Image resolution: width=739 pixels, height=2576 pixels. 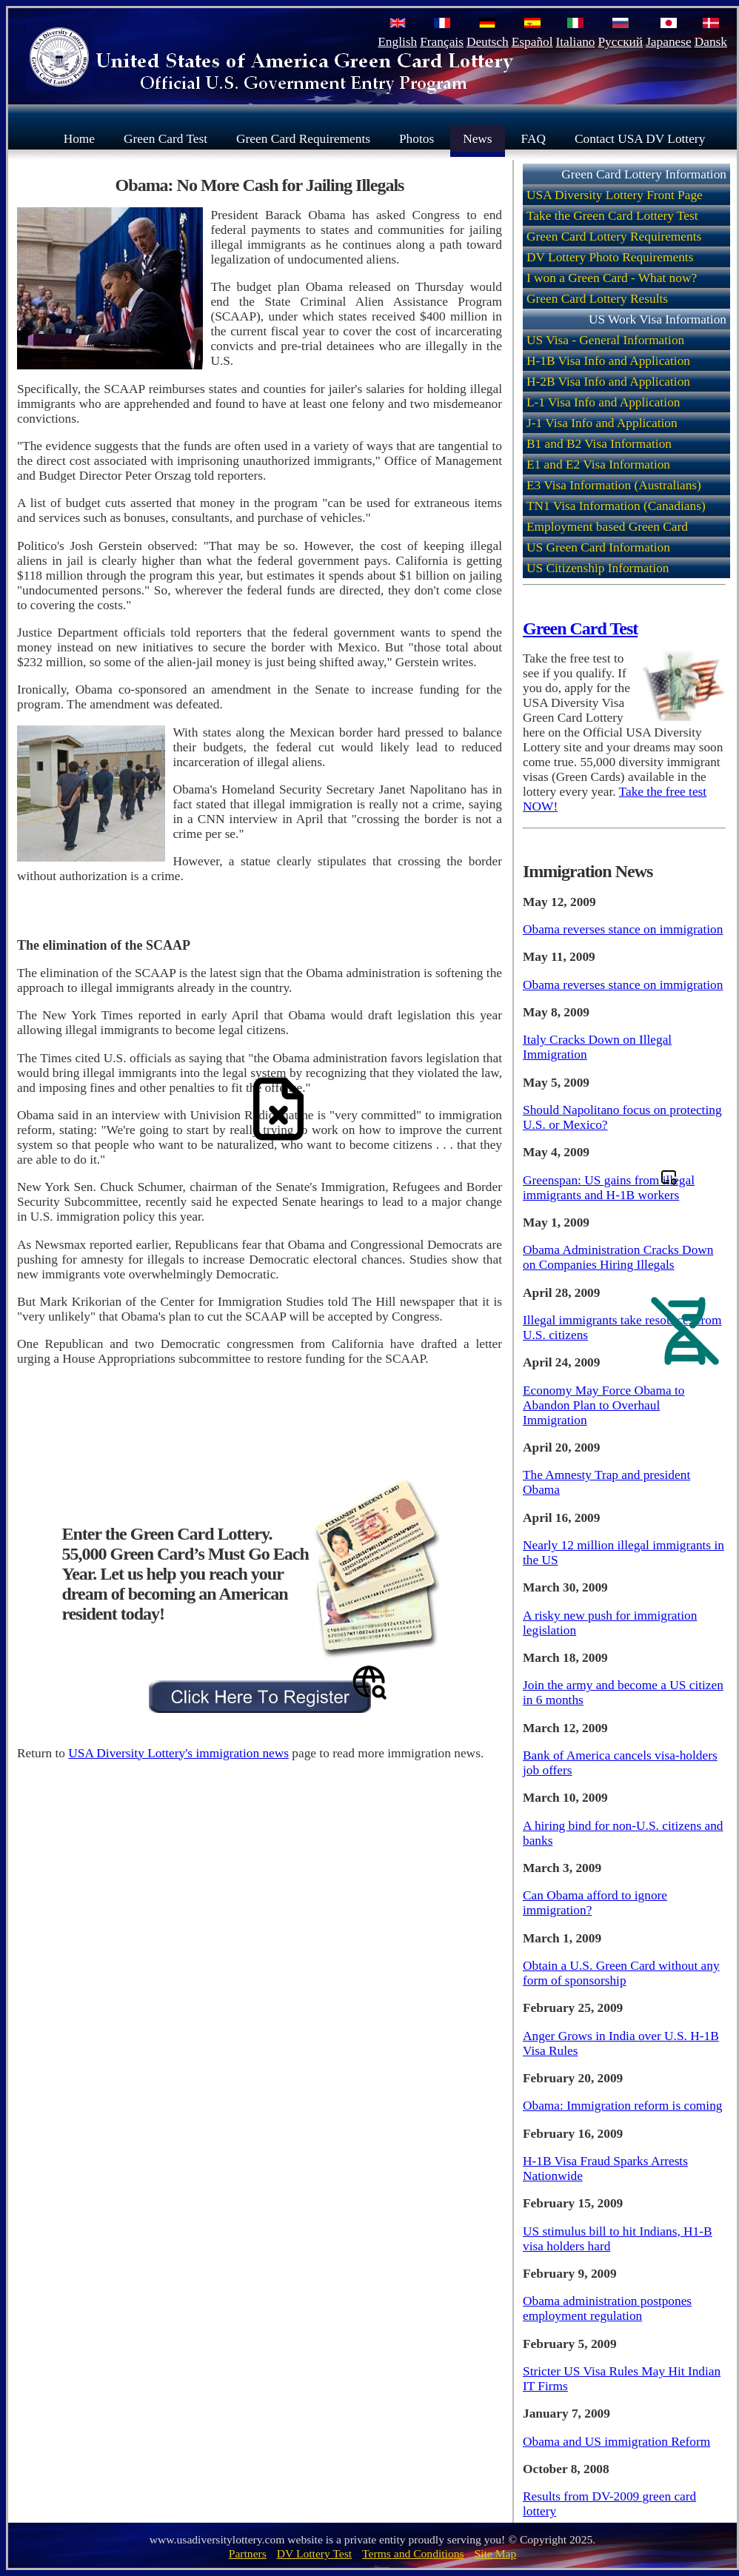 What do you see at coordinates (278, 1109) in the screenshot?
I see `delete or remove a file` at bounding box center [278, 1109].